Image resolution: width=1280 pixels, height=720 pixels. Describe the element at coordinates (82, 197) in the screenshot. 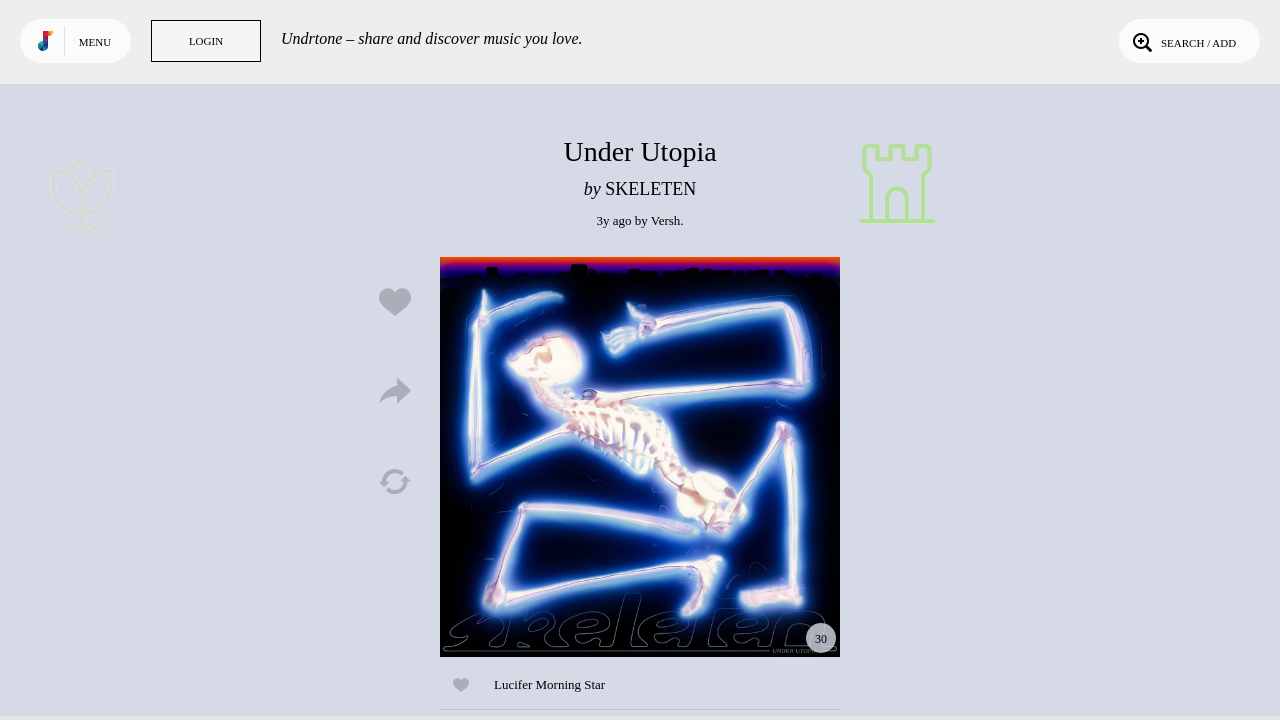

I see `access garden or plant care features` at that location.